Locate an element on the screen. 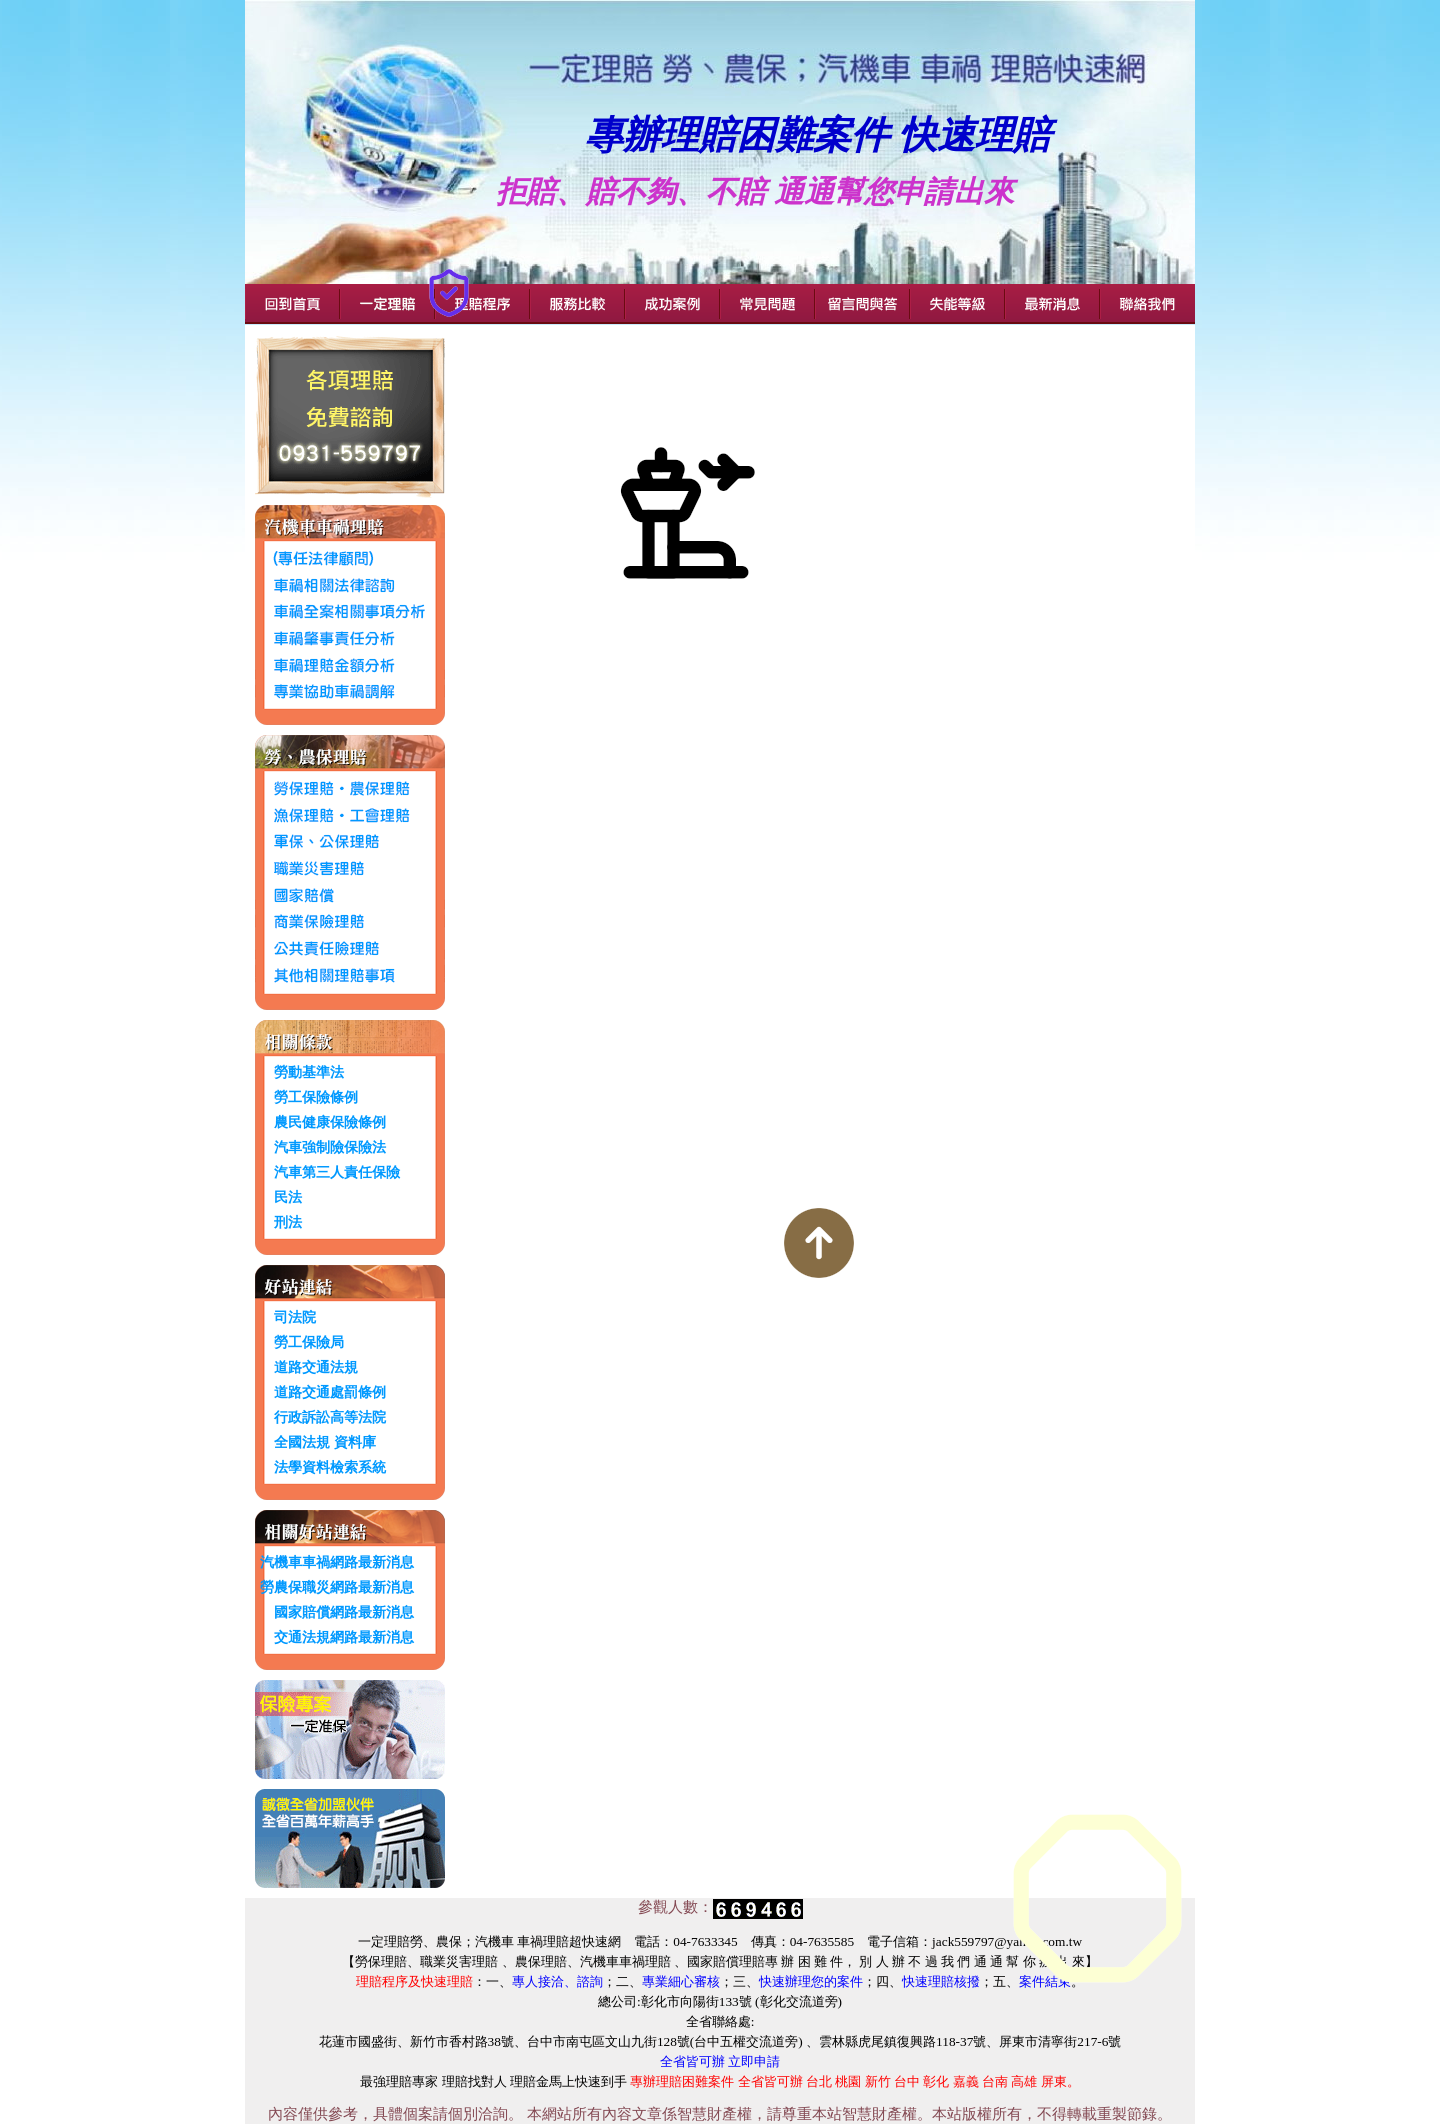 The image size is (1440, 2124). navigate to airport information is located at coordinates (686, 516).